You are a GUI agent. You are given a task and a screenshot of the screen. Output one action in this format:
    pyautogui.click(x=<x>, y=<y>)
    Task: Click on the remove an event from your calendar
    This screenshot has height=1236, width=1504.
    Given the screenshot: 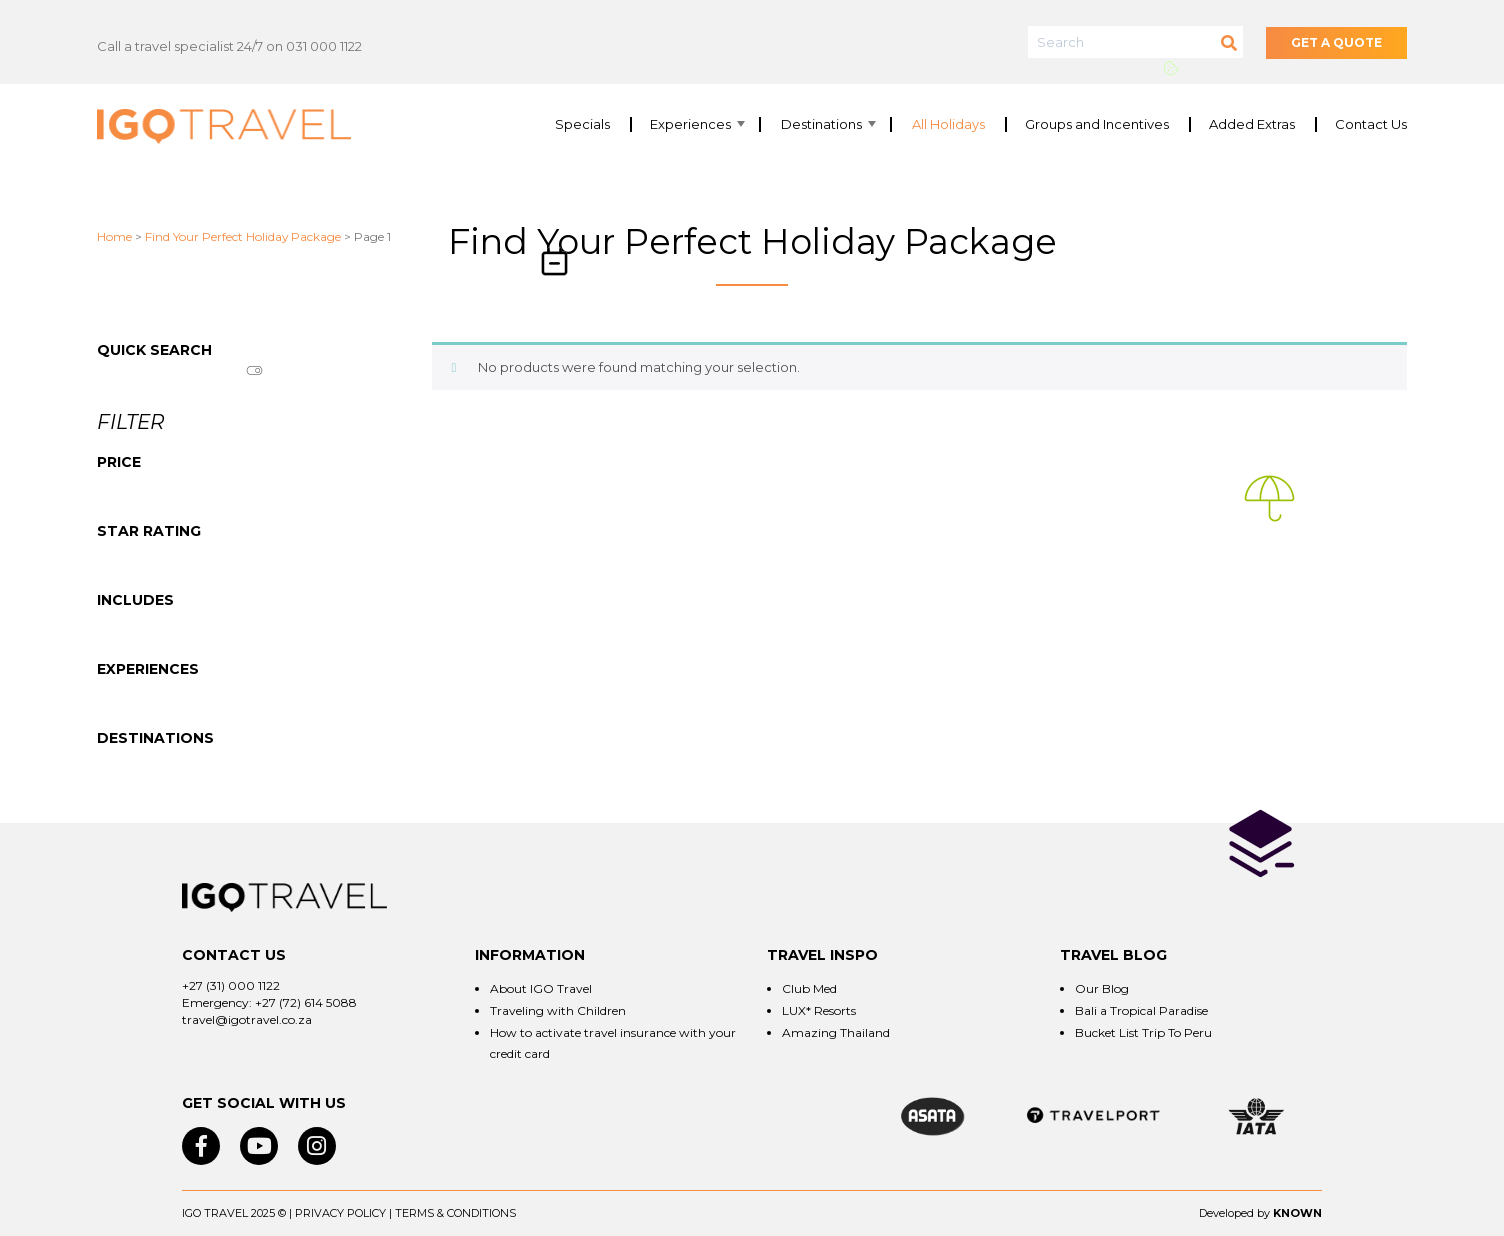 What is the action you would take?
    pyautogui.click(x=554, y=262)
    